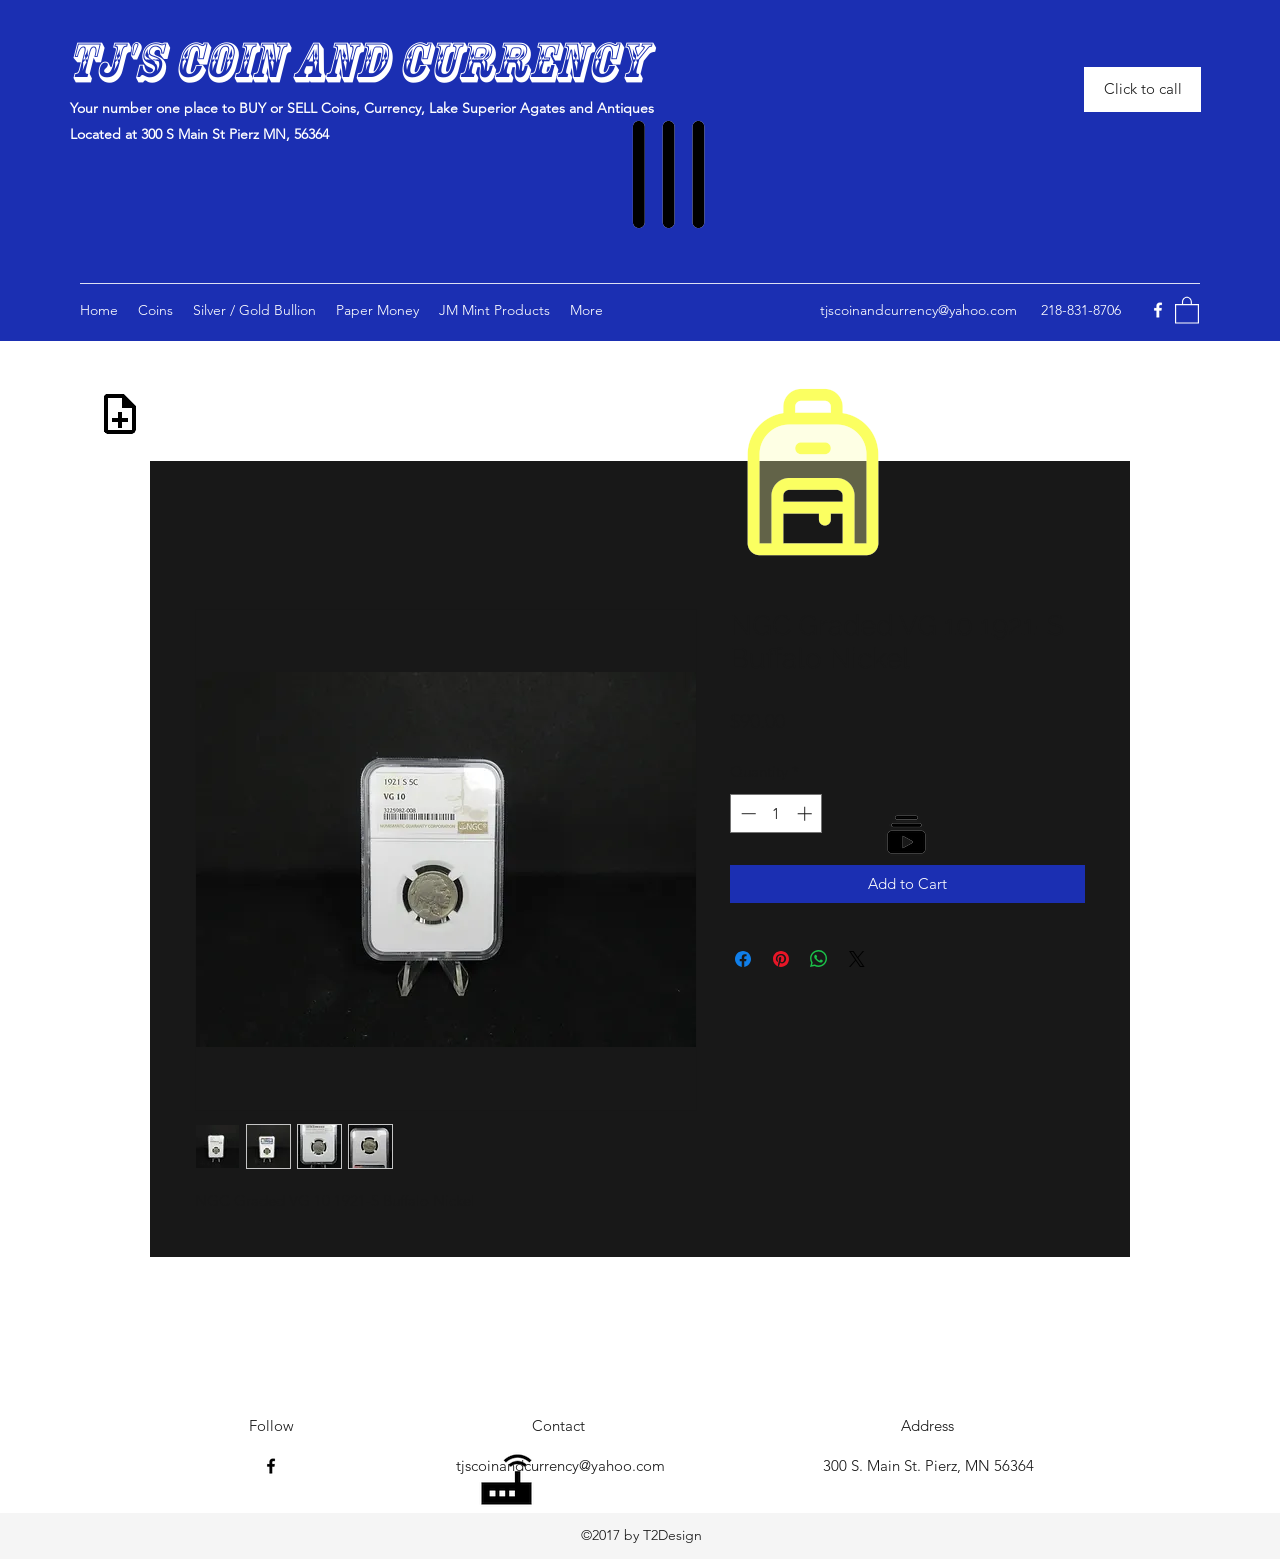  What do you see at coordinates (906, 834) in the screenshot?
I see `view your subscriptions` at bounding box center [906, 834].